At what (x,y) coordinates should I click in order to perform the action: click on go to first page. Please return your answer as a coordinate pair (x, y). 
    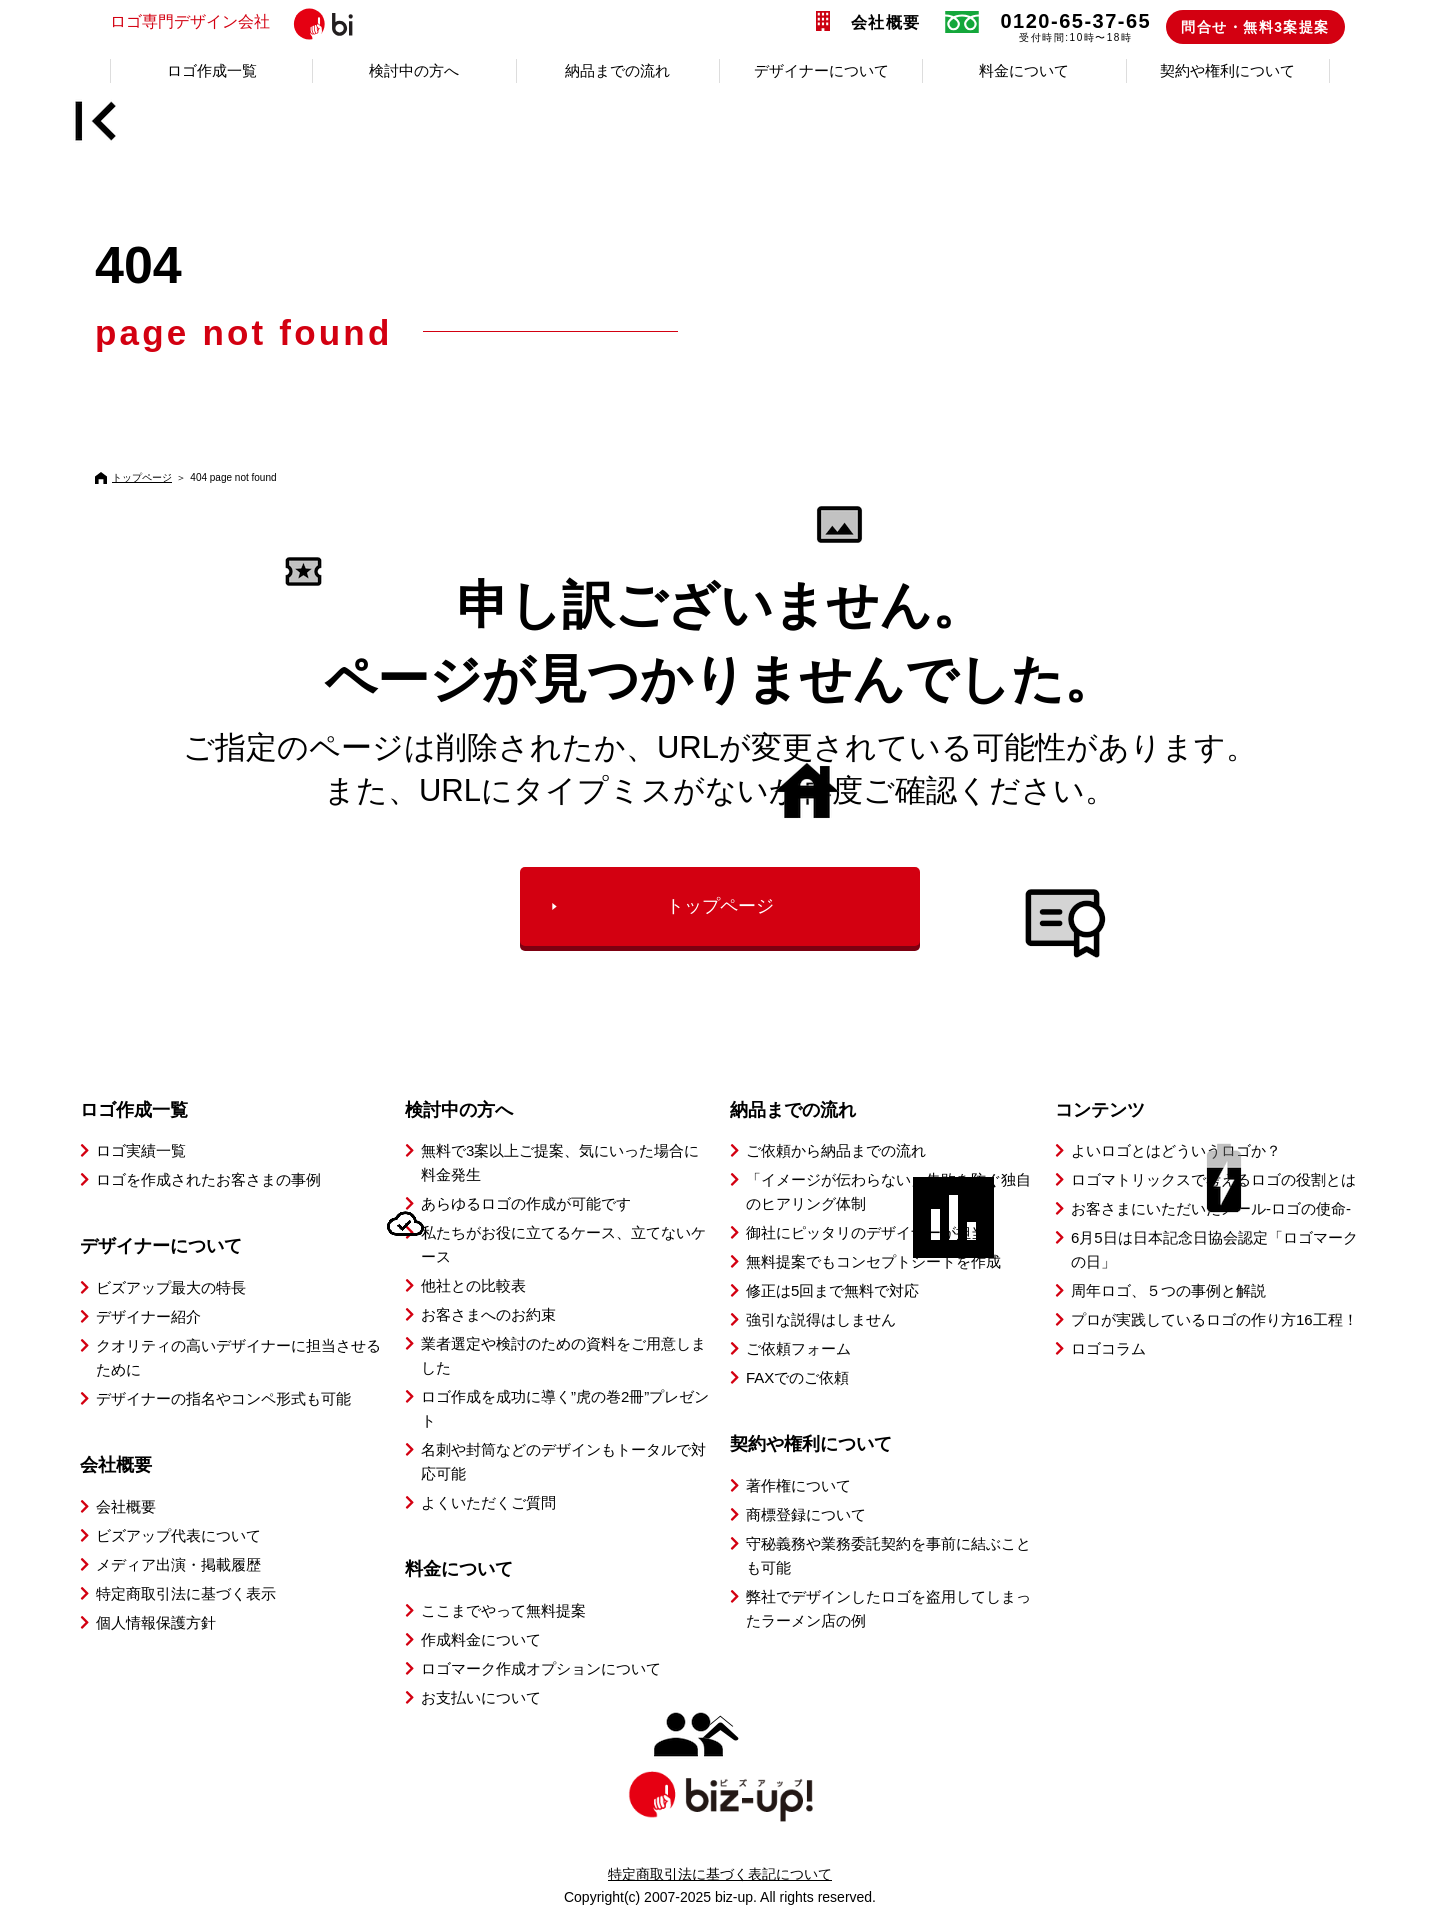
    Looking at the image, I should click on (95, 121).